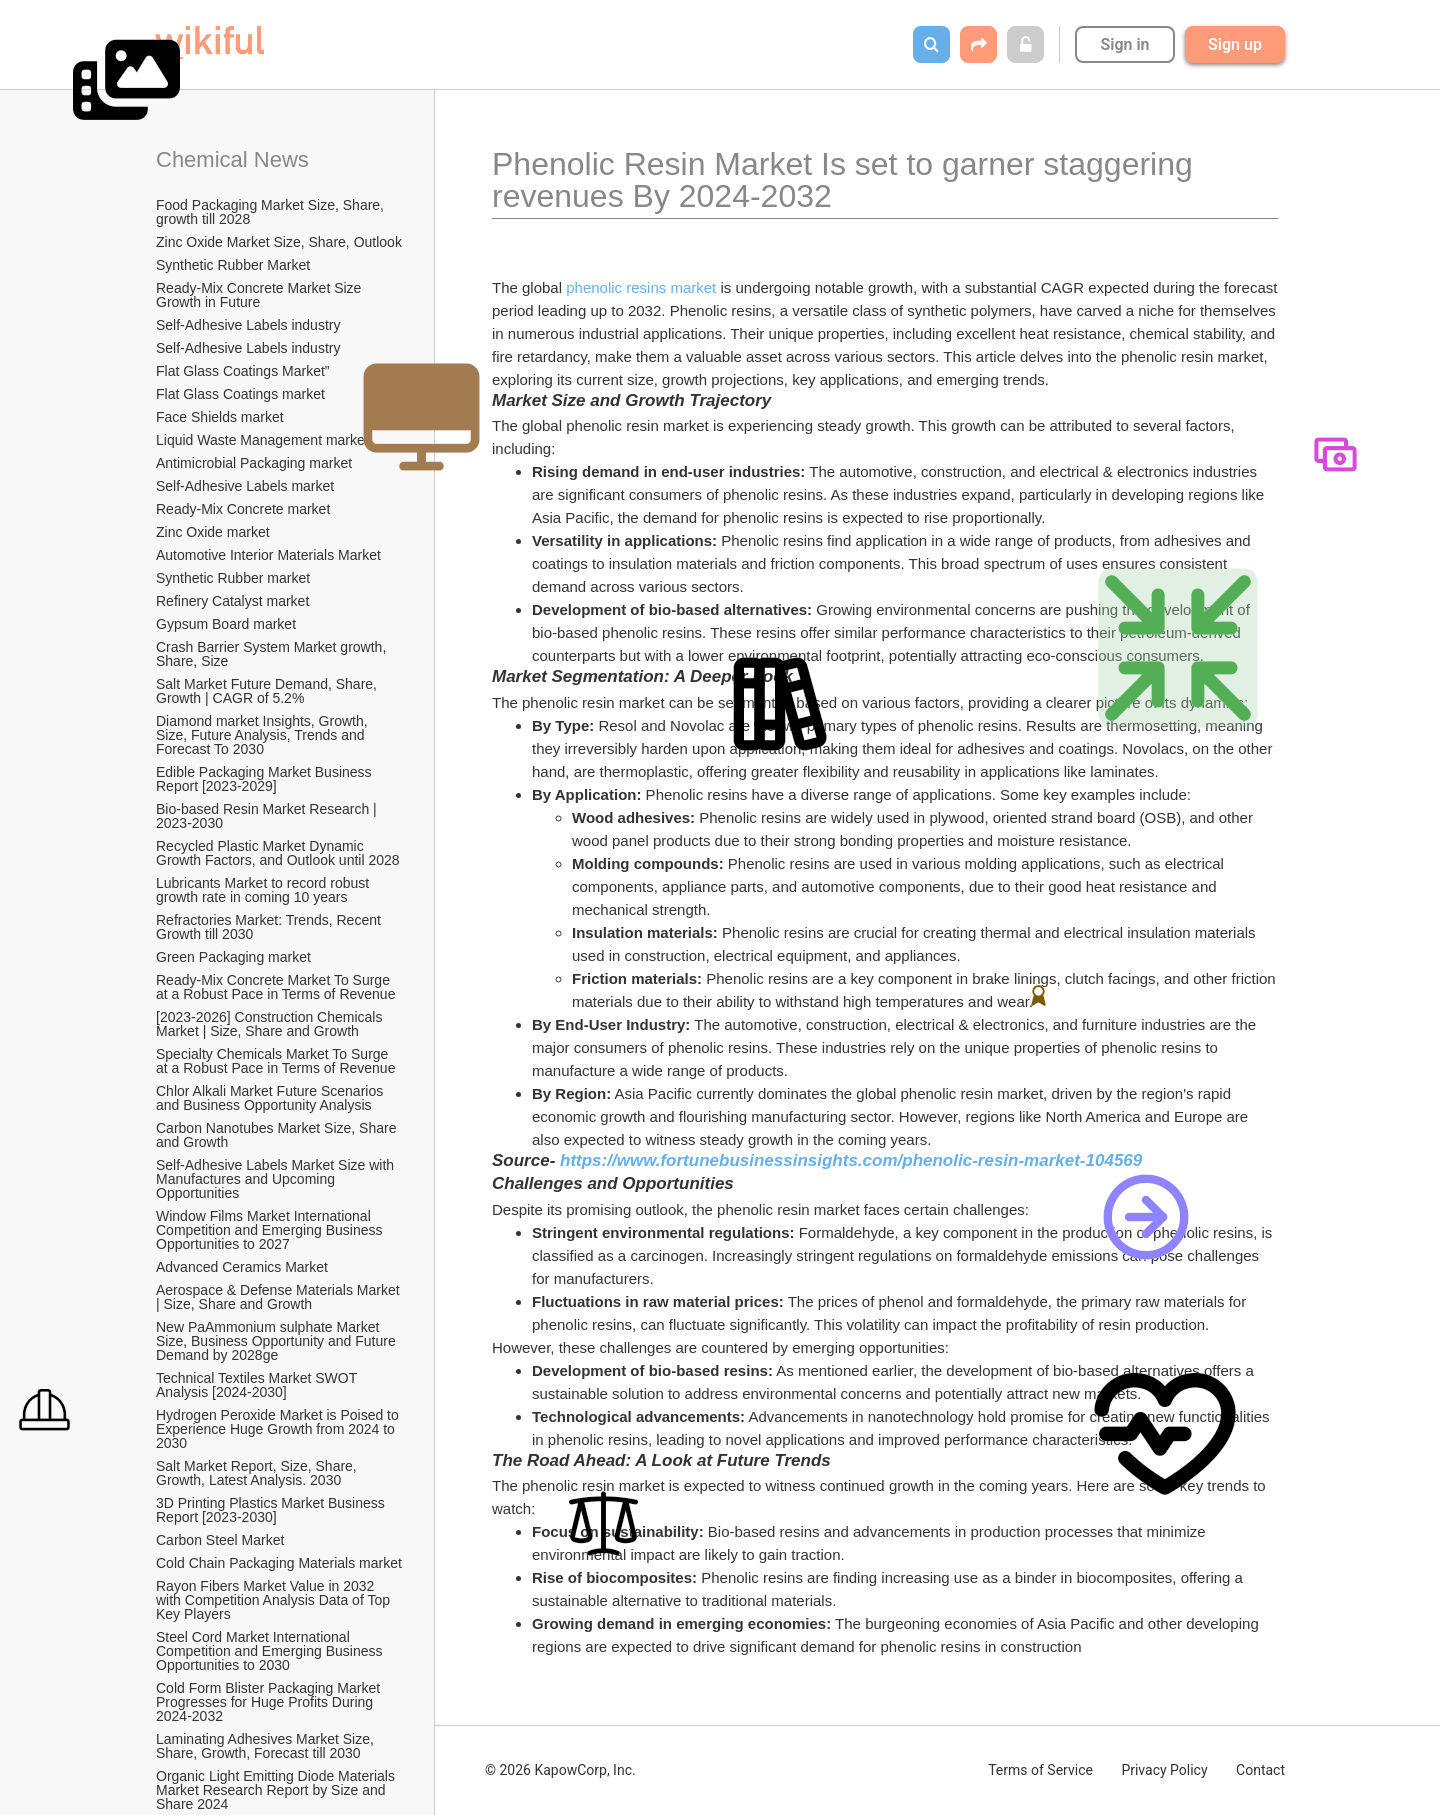 This screenshot has height=1815, width=1440. I want to click on access your library or book collection, so click(775, 704).